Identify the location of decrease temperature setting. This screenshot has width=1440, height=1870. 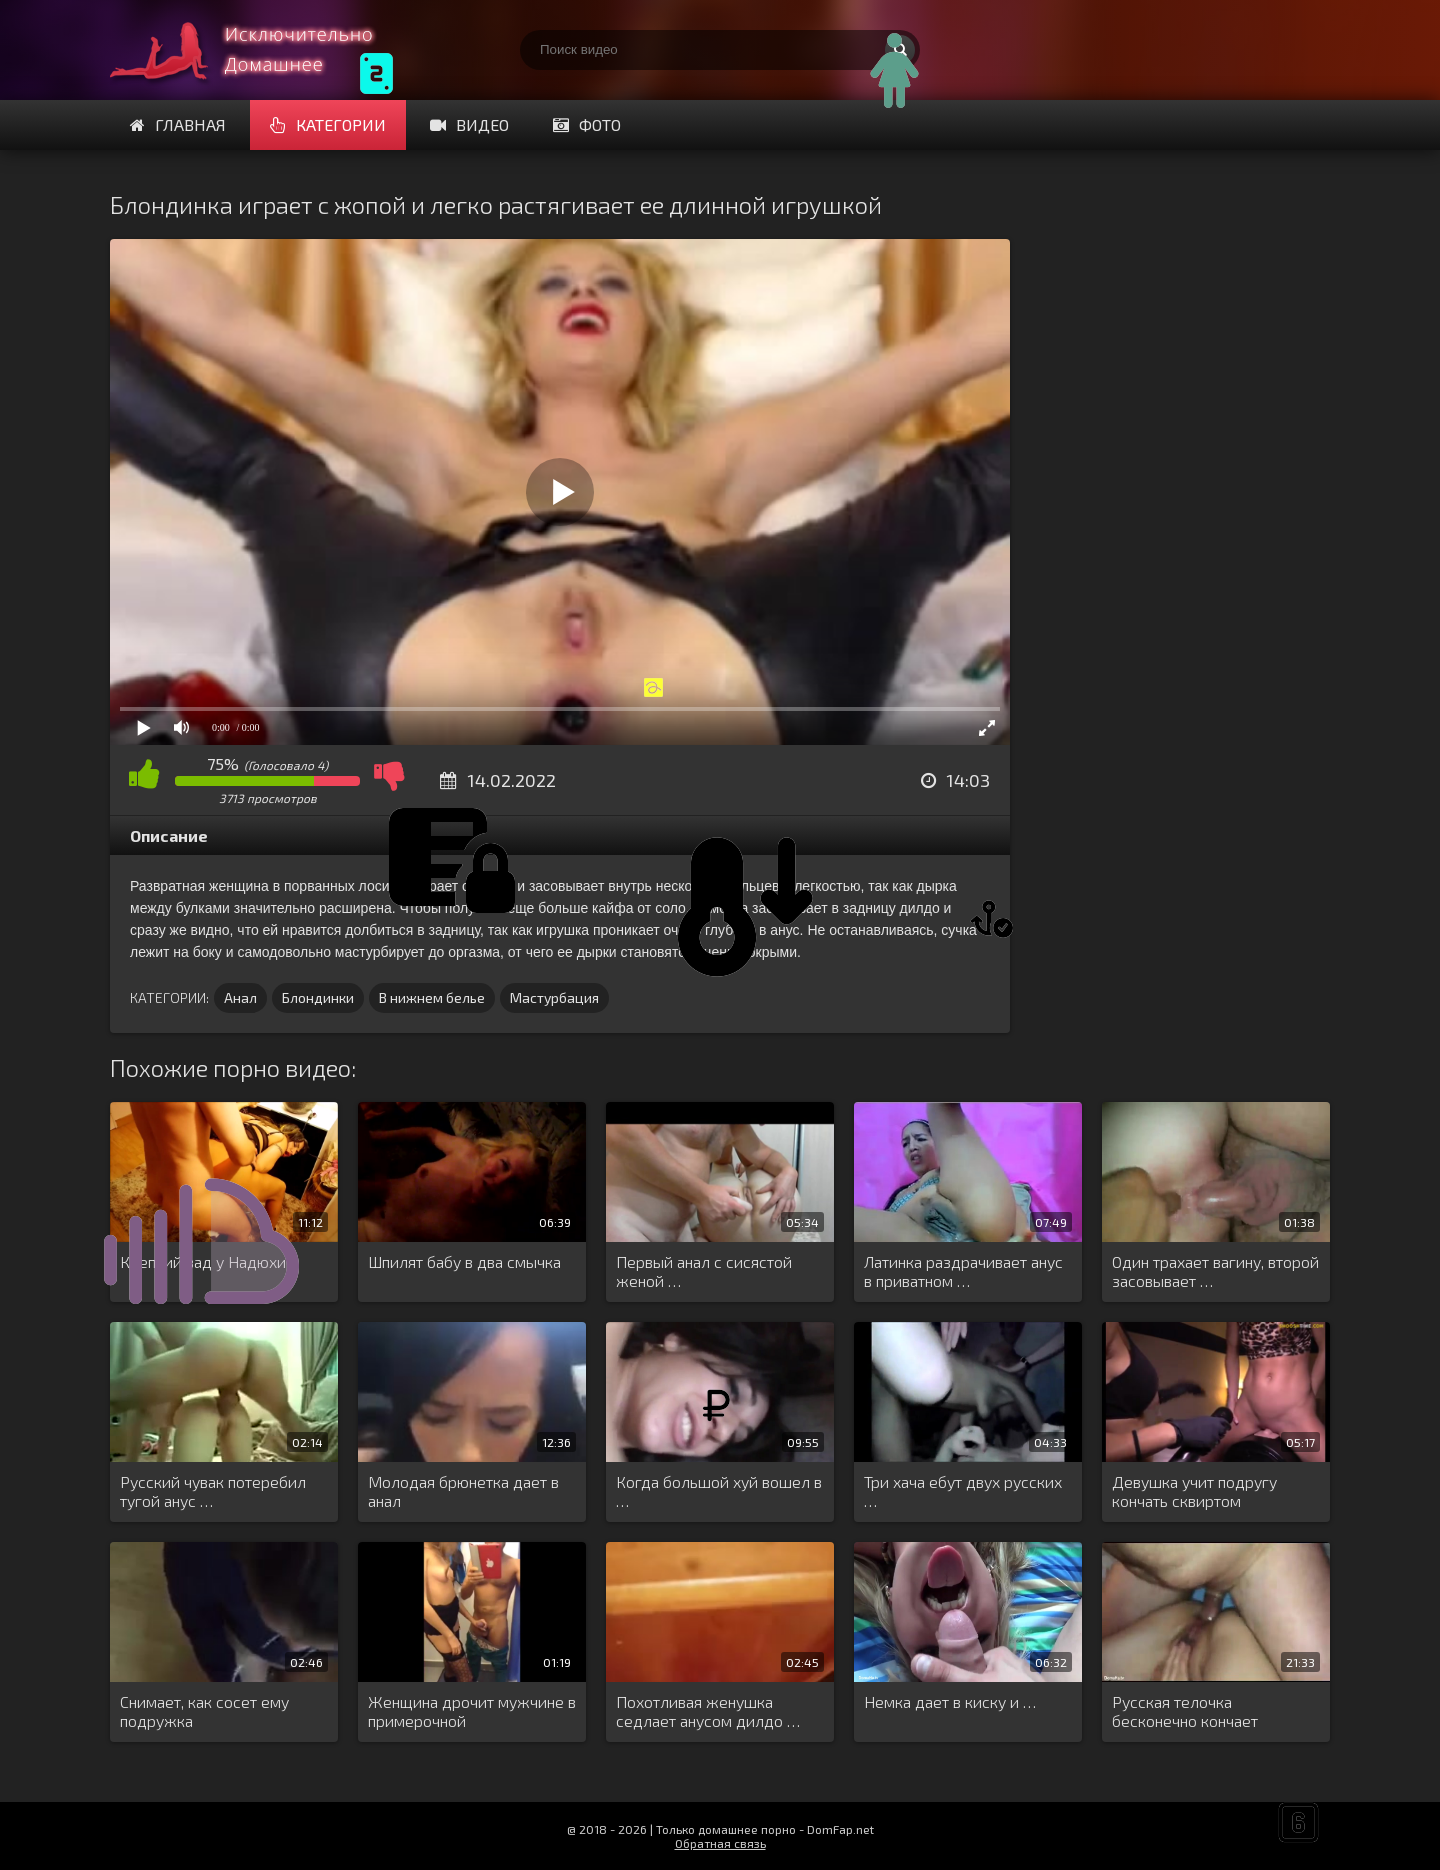
(743, 907).